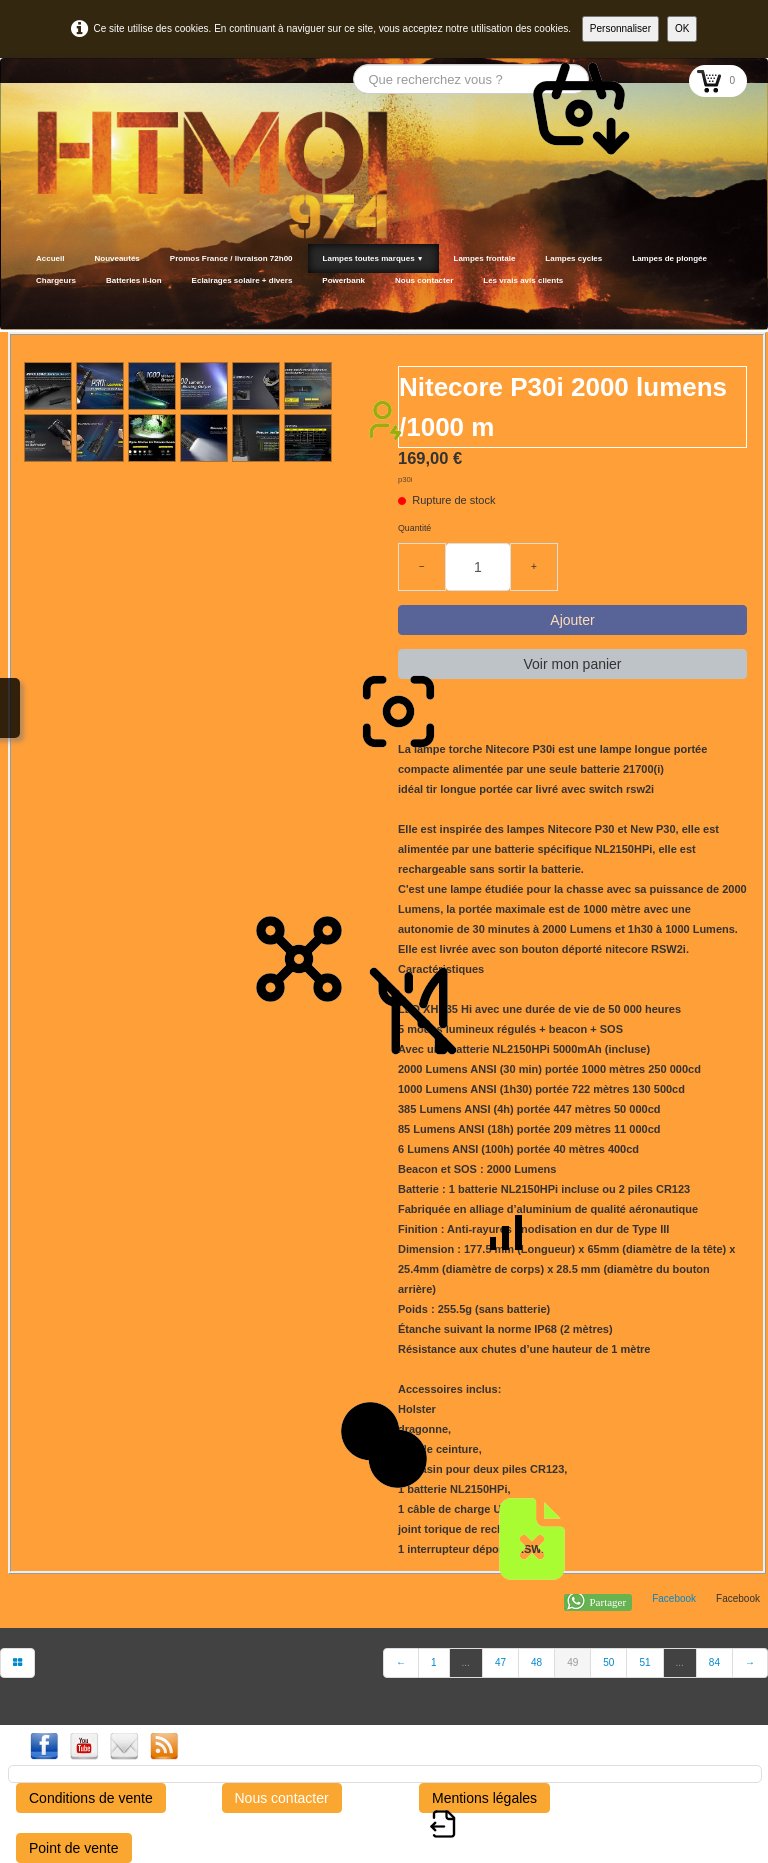 Image resolution: width=768 pixels, height=1863 pixels. What do you see at coordinates (384, 1445) in the screenshot?
I see `merge or combine selected items` at bounding box center [384, 1445].